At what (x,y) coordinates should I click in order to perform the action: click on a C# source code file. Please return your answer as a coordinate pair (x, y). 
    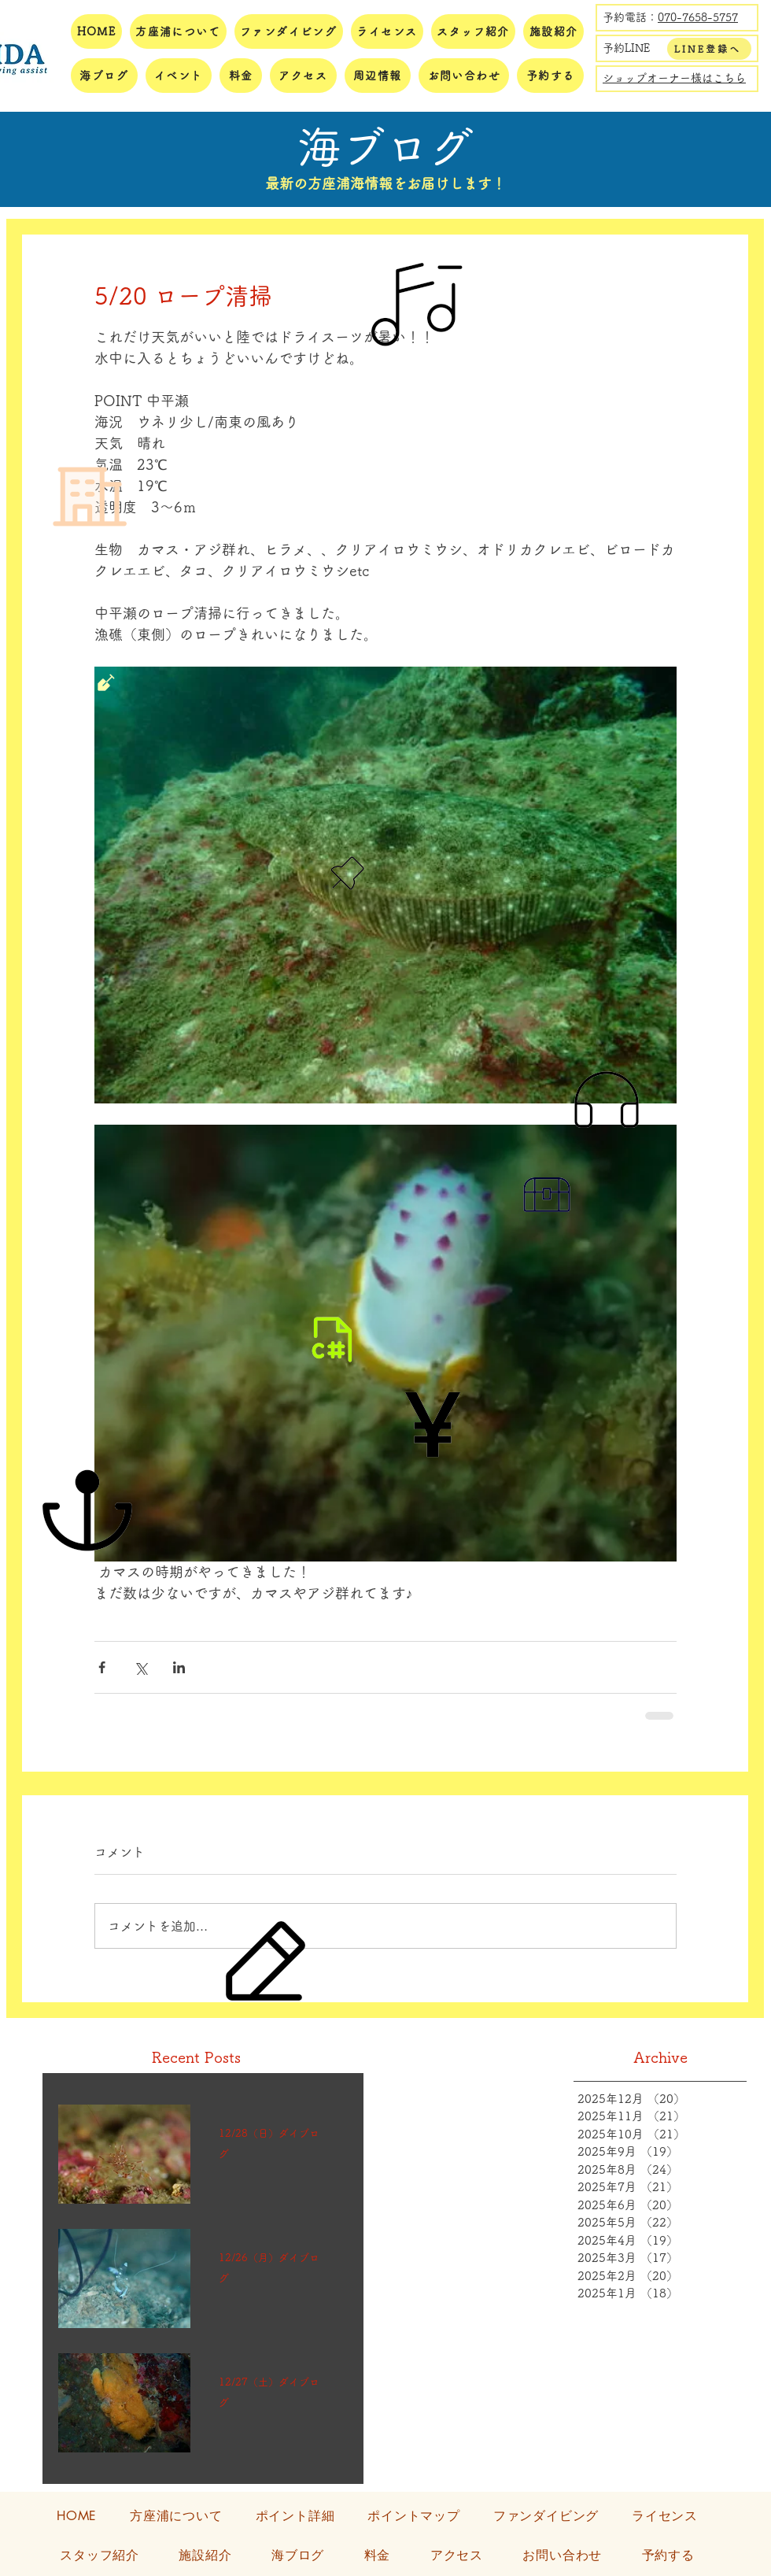
    Looking at the image, I should click on (333, 1340).